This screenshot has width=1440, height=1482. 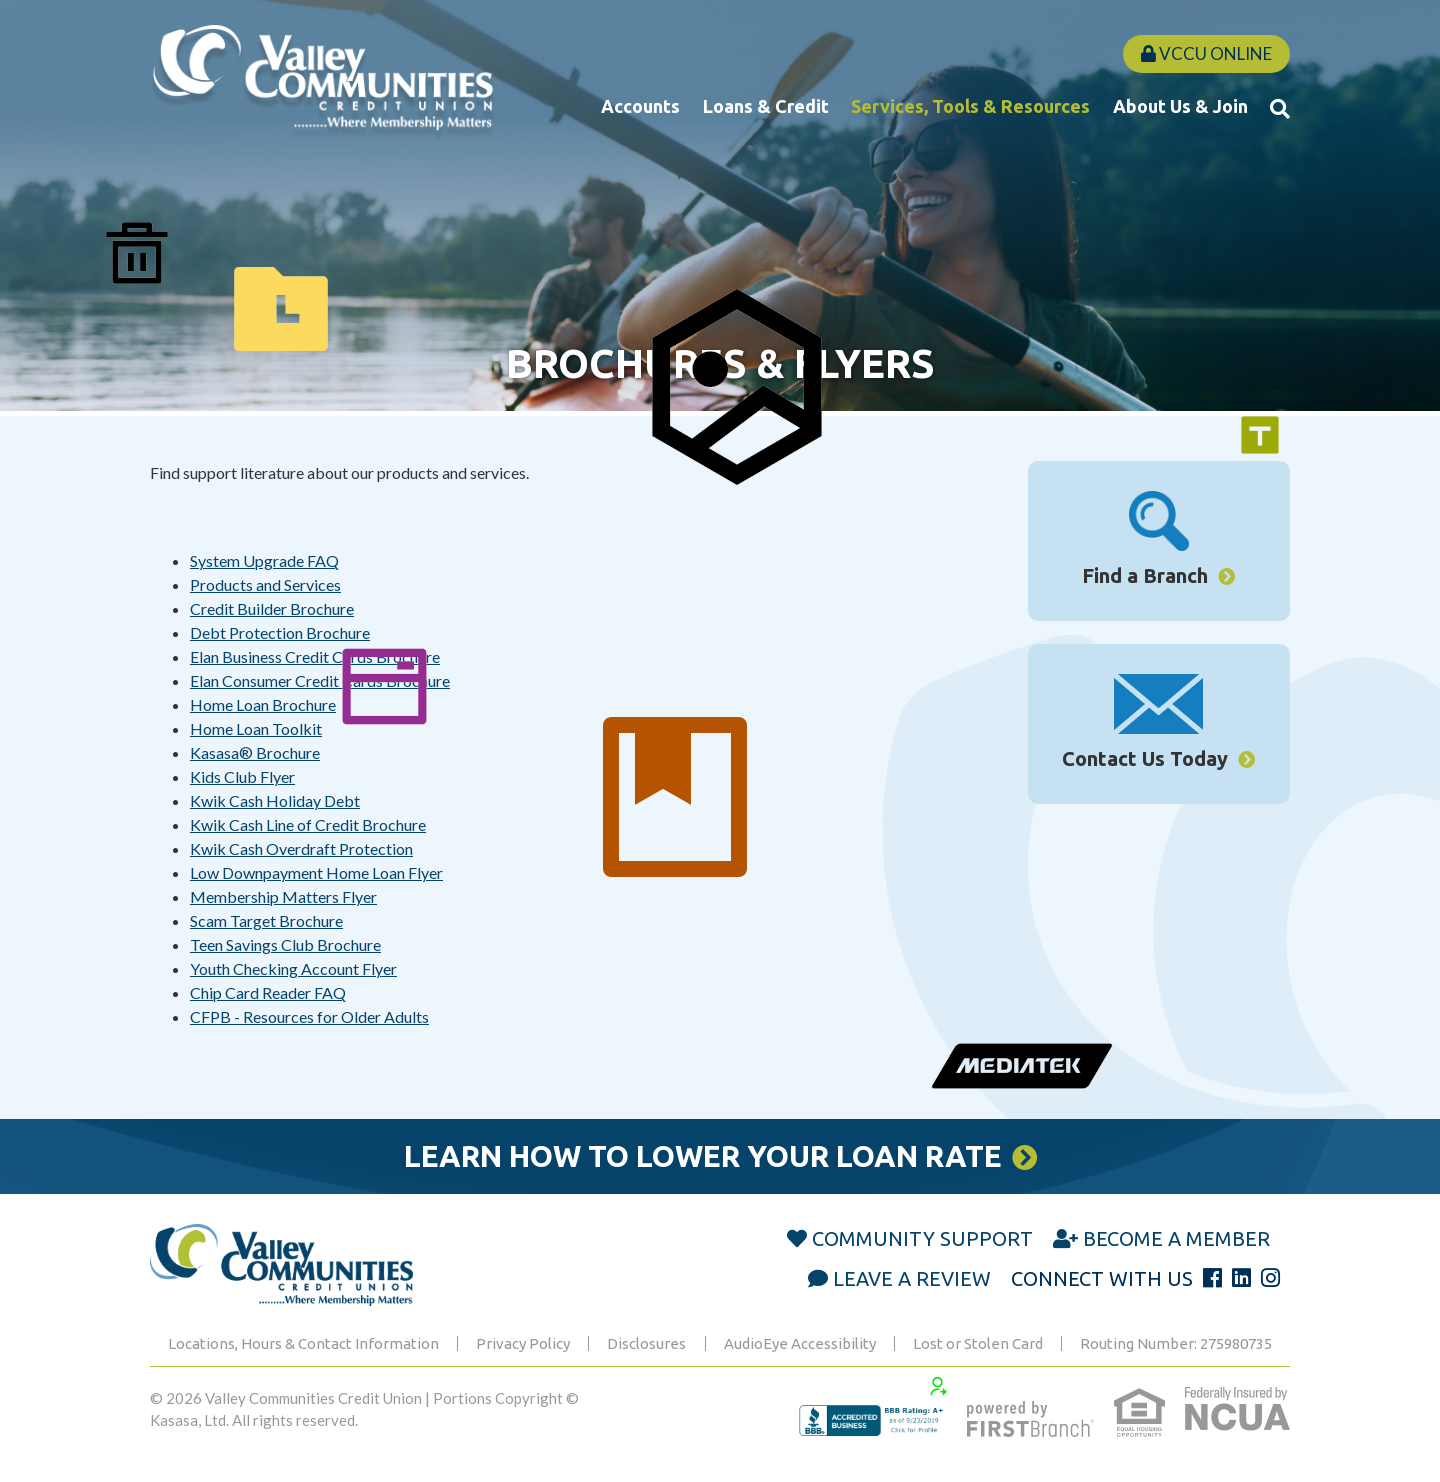 I want to click on delete selected item, so click(x=137, y=253).